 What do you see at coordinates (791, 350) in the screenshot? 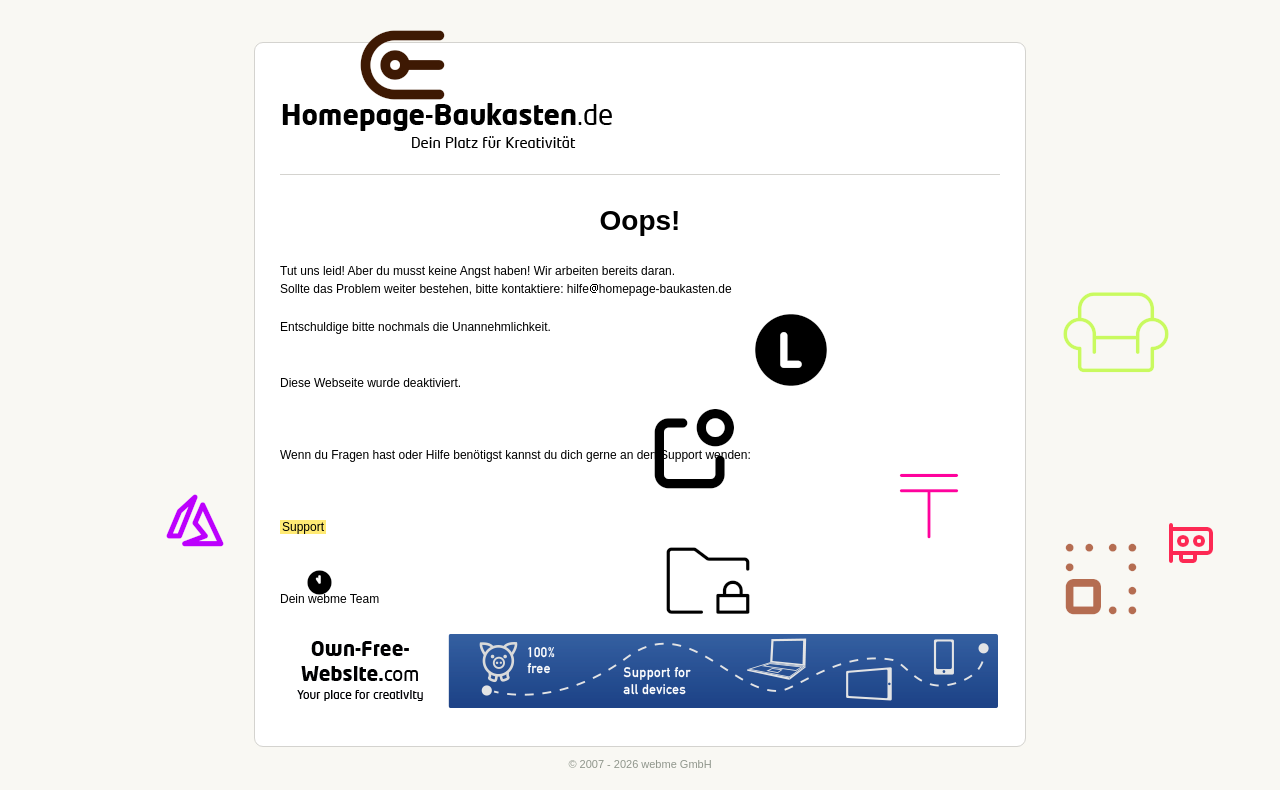
I see `indicates an item or category labeled "L"` at bounding box center [791, 350].